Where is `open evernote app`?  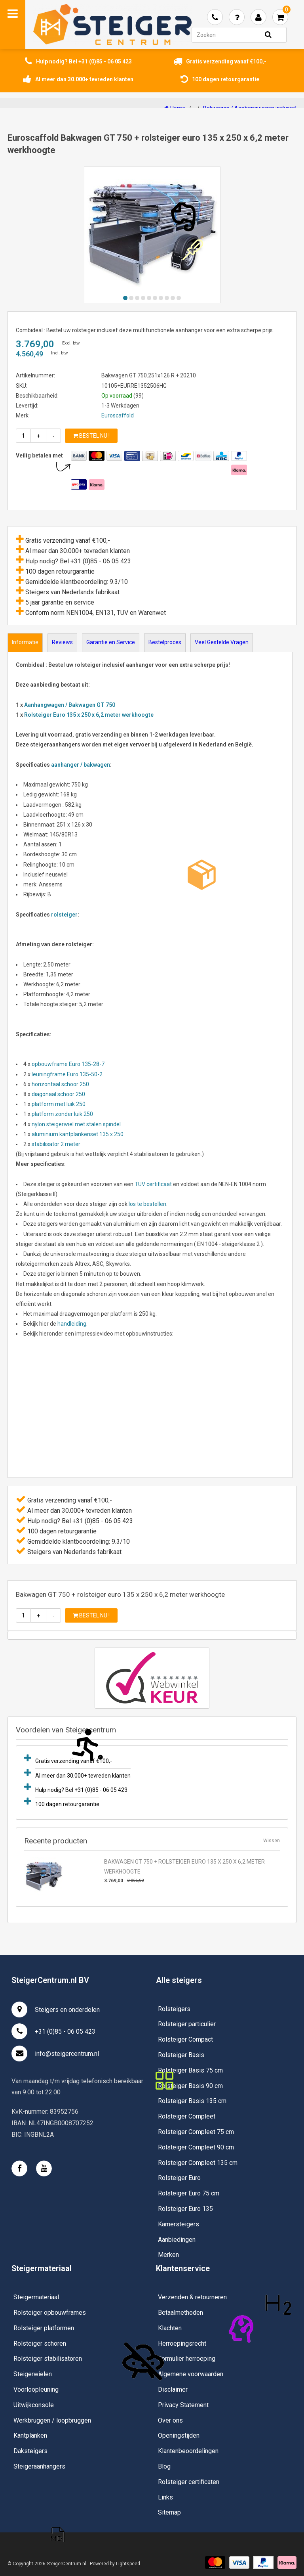
open evernote app is located at coordinates (184, 217).